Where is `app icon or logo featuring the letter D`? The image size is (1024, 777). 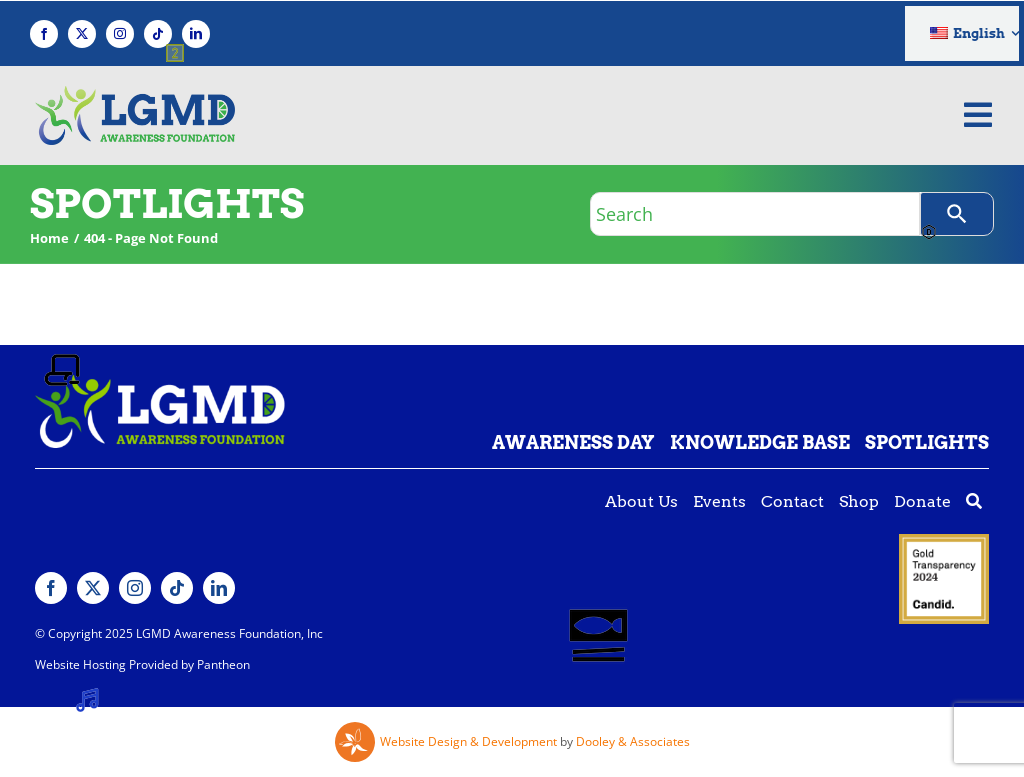
app icon or logo featuring the letter D is located at coordinates (929, 232).